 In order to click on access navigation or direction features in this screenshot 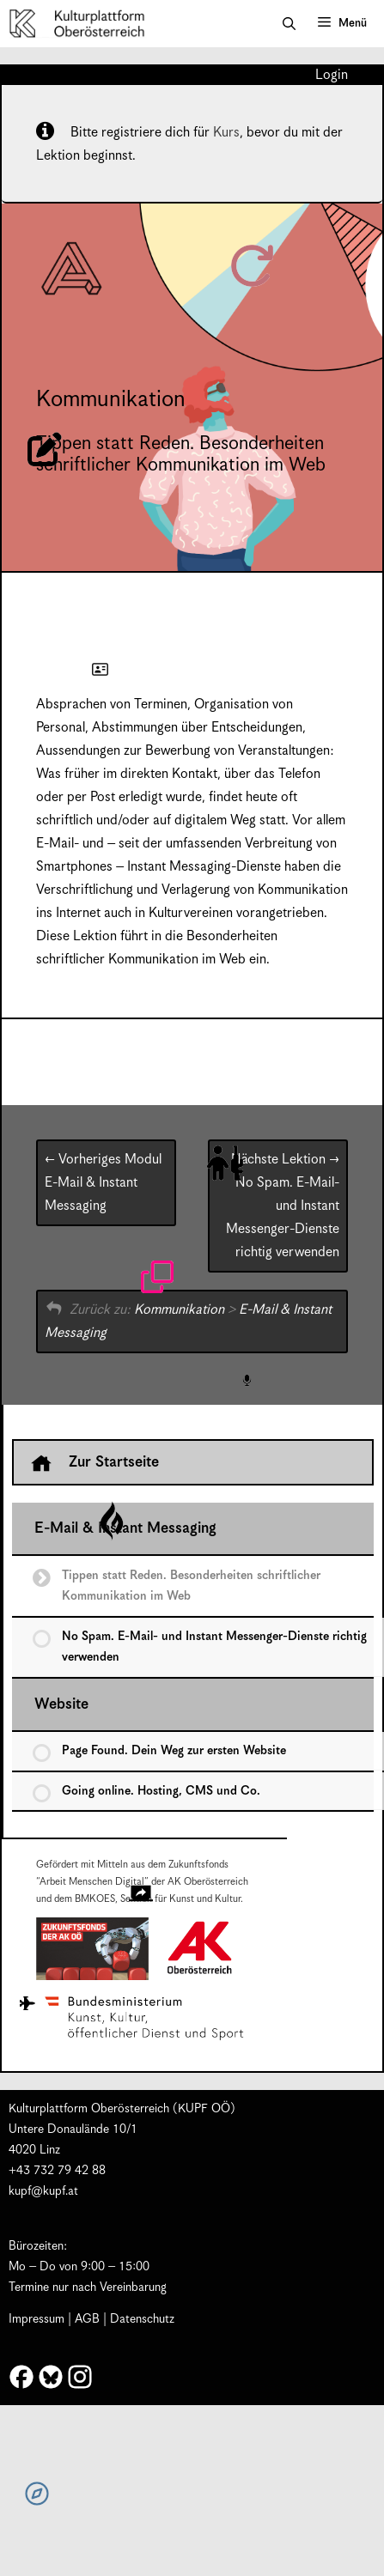, I will do `click(37, 2494)`.